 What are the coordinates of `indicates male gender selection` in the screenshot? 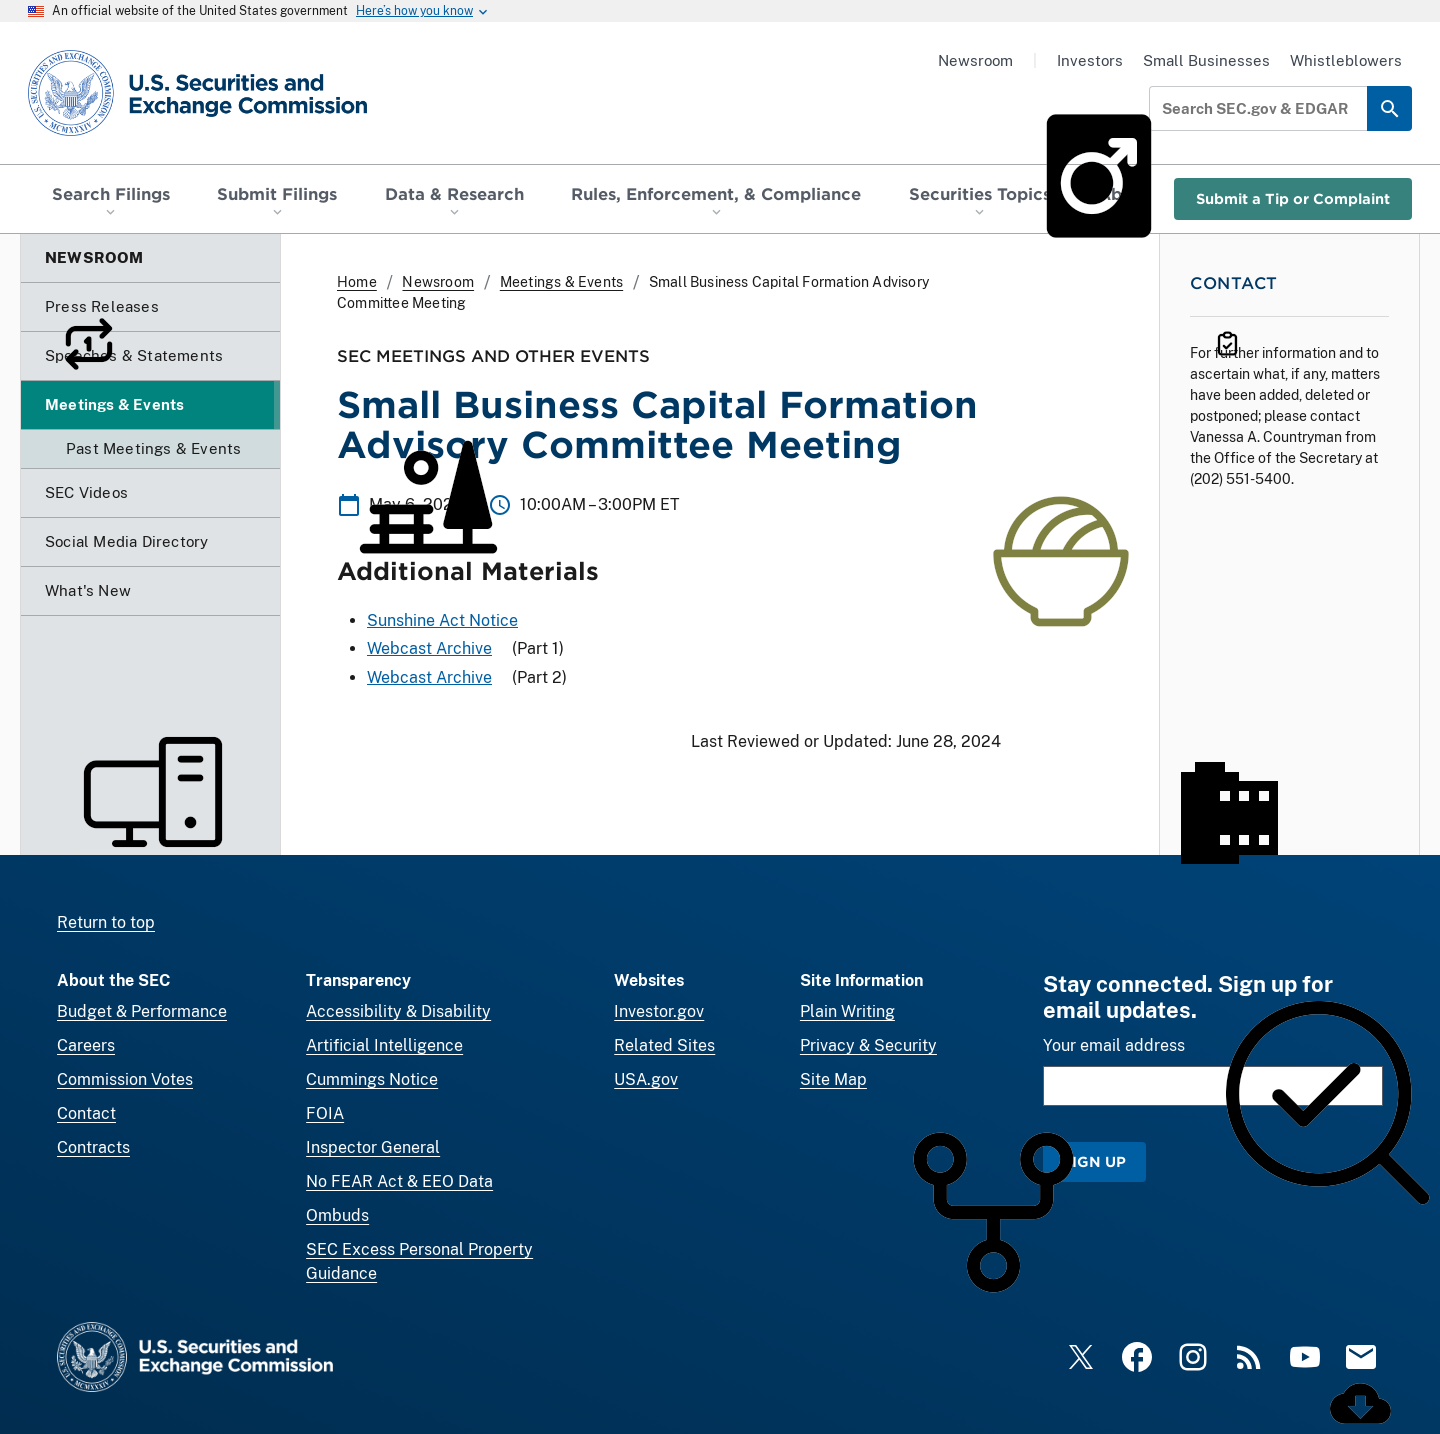 It's located at (1099, 176).